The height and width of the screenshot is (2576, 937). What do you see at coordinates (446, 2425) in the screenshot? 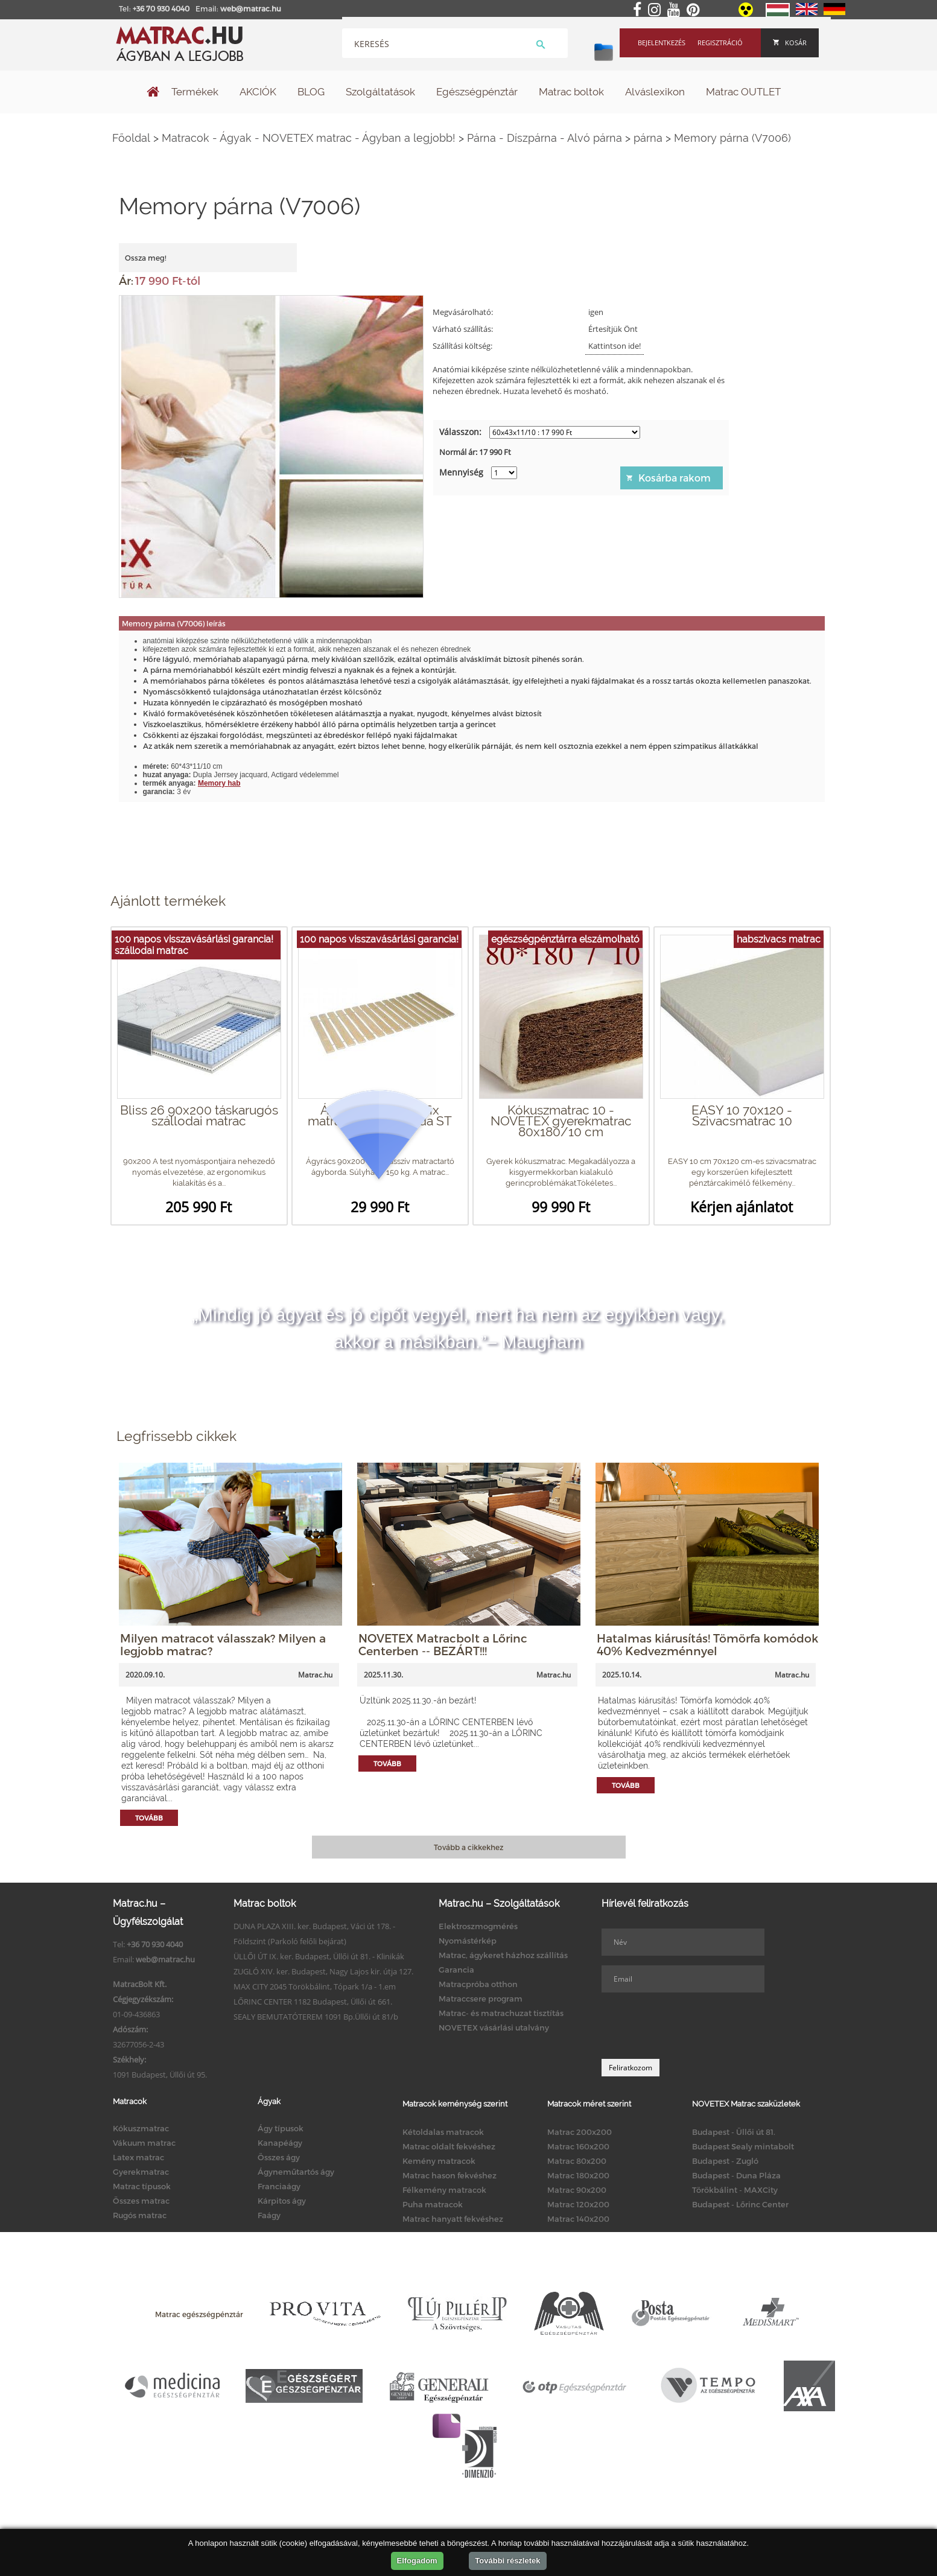
I see `change desktop wallpaper settings` at bounding box center [446, 2425].